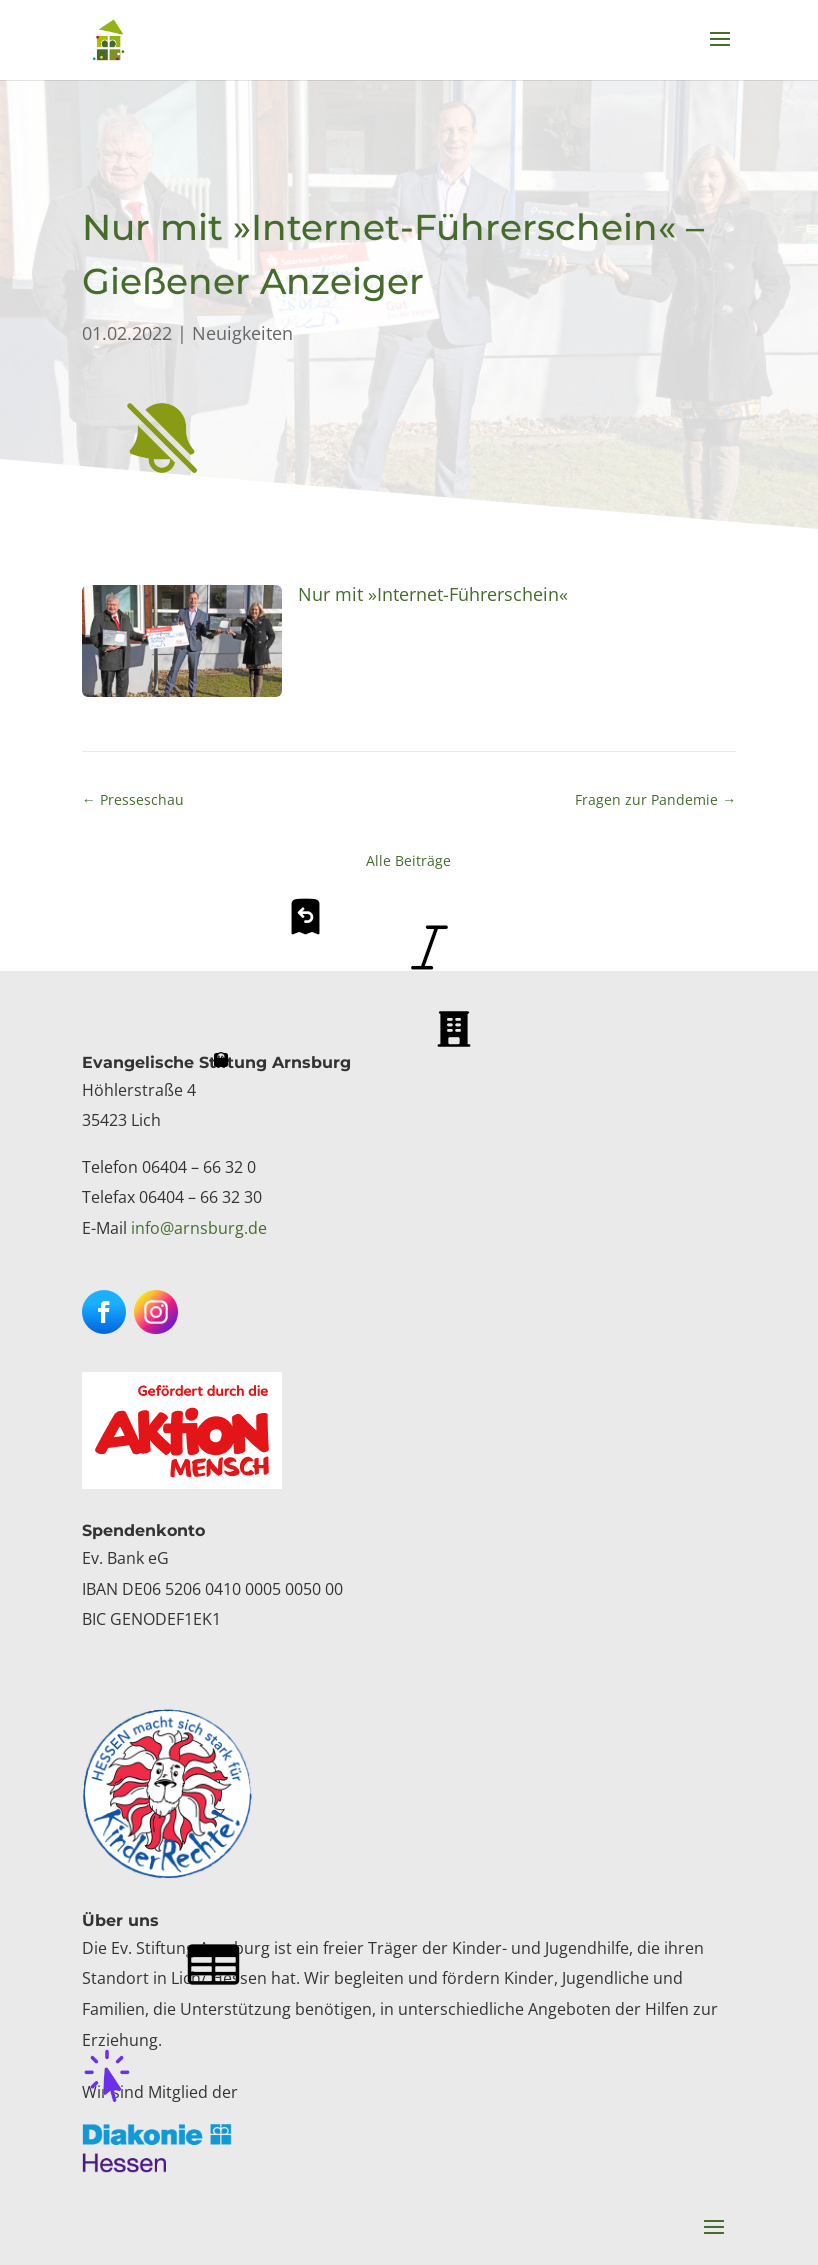 This screenshot has height=2265, width=818. What do you see at coordinates (305, 916) in the screenshot?
I see `request a refund for a purchase` at bounding box center [305, 916].